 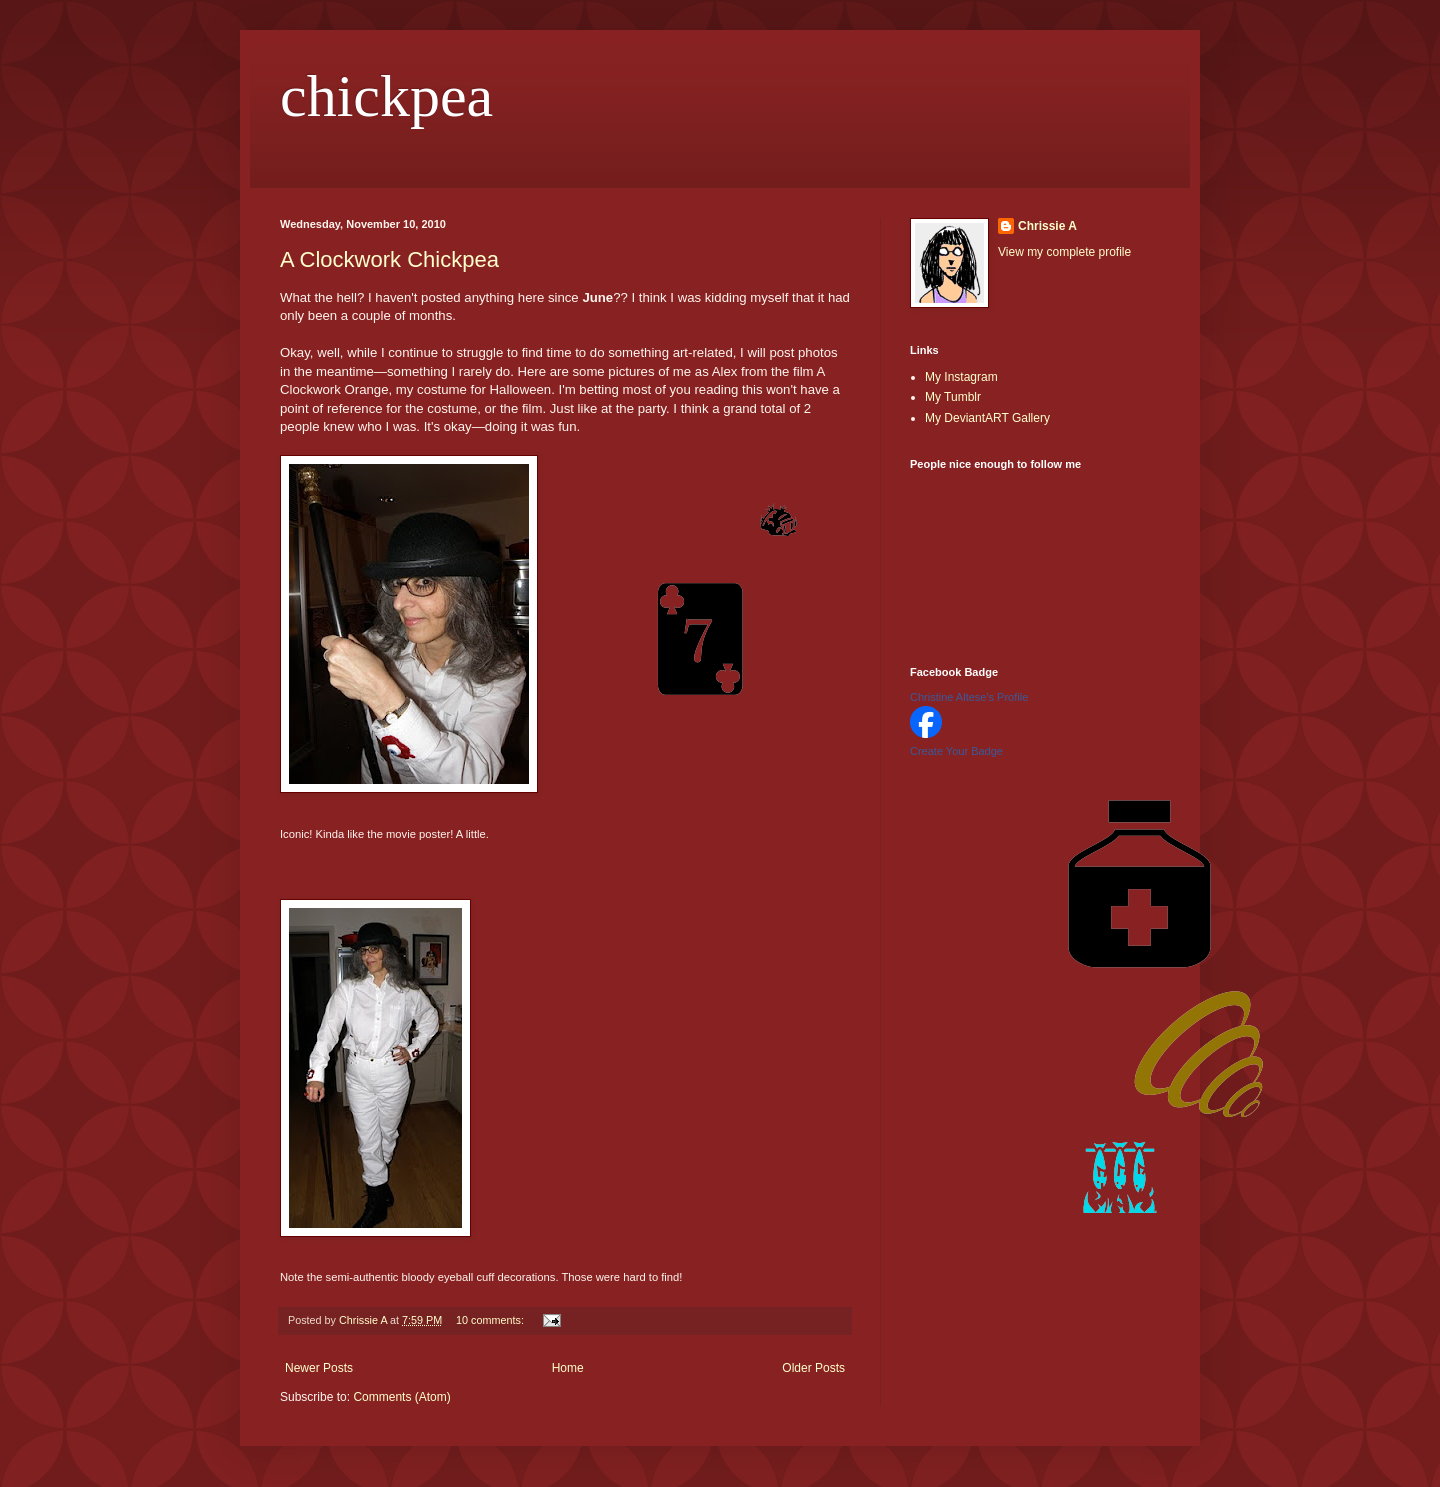 What do you see at coordinates (1139, 883) in the screenshot?
I see `access health or healing items` at bounding box center [1139, 883].